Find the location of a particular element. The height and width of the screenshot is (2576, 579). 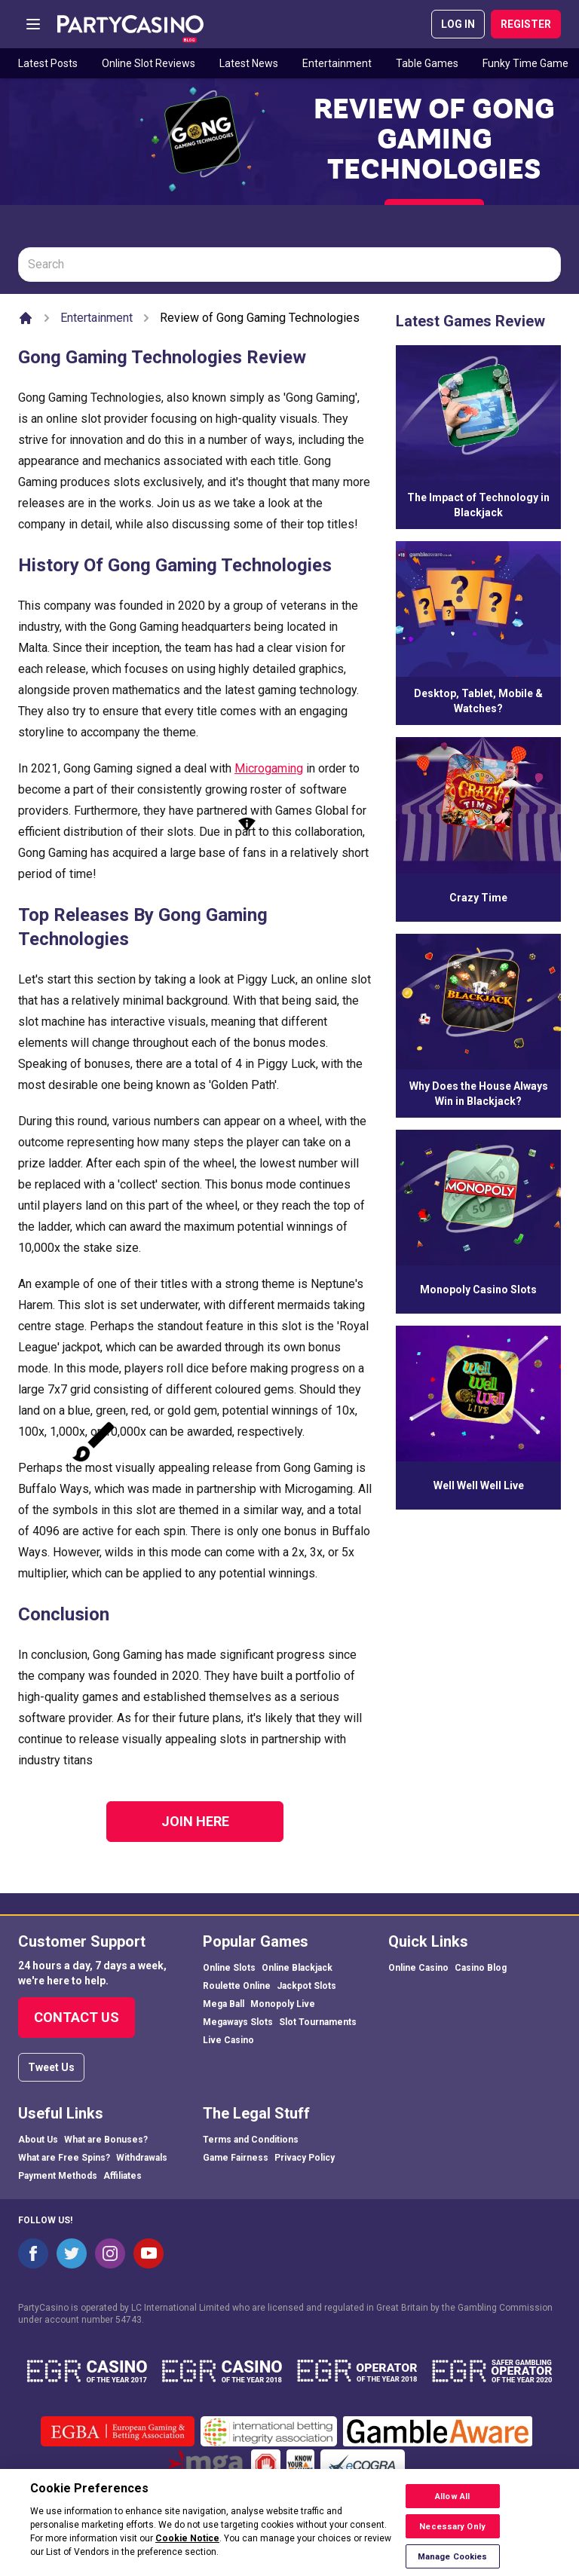

access brush or painting tools is located at coordinates (94, 1442).